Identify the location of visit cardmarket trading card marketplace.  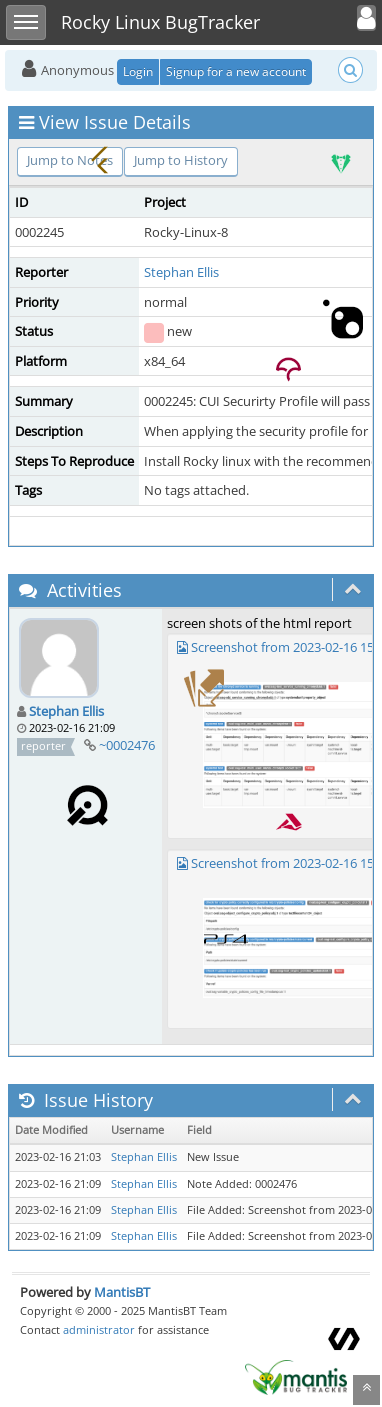
(204, 688).